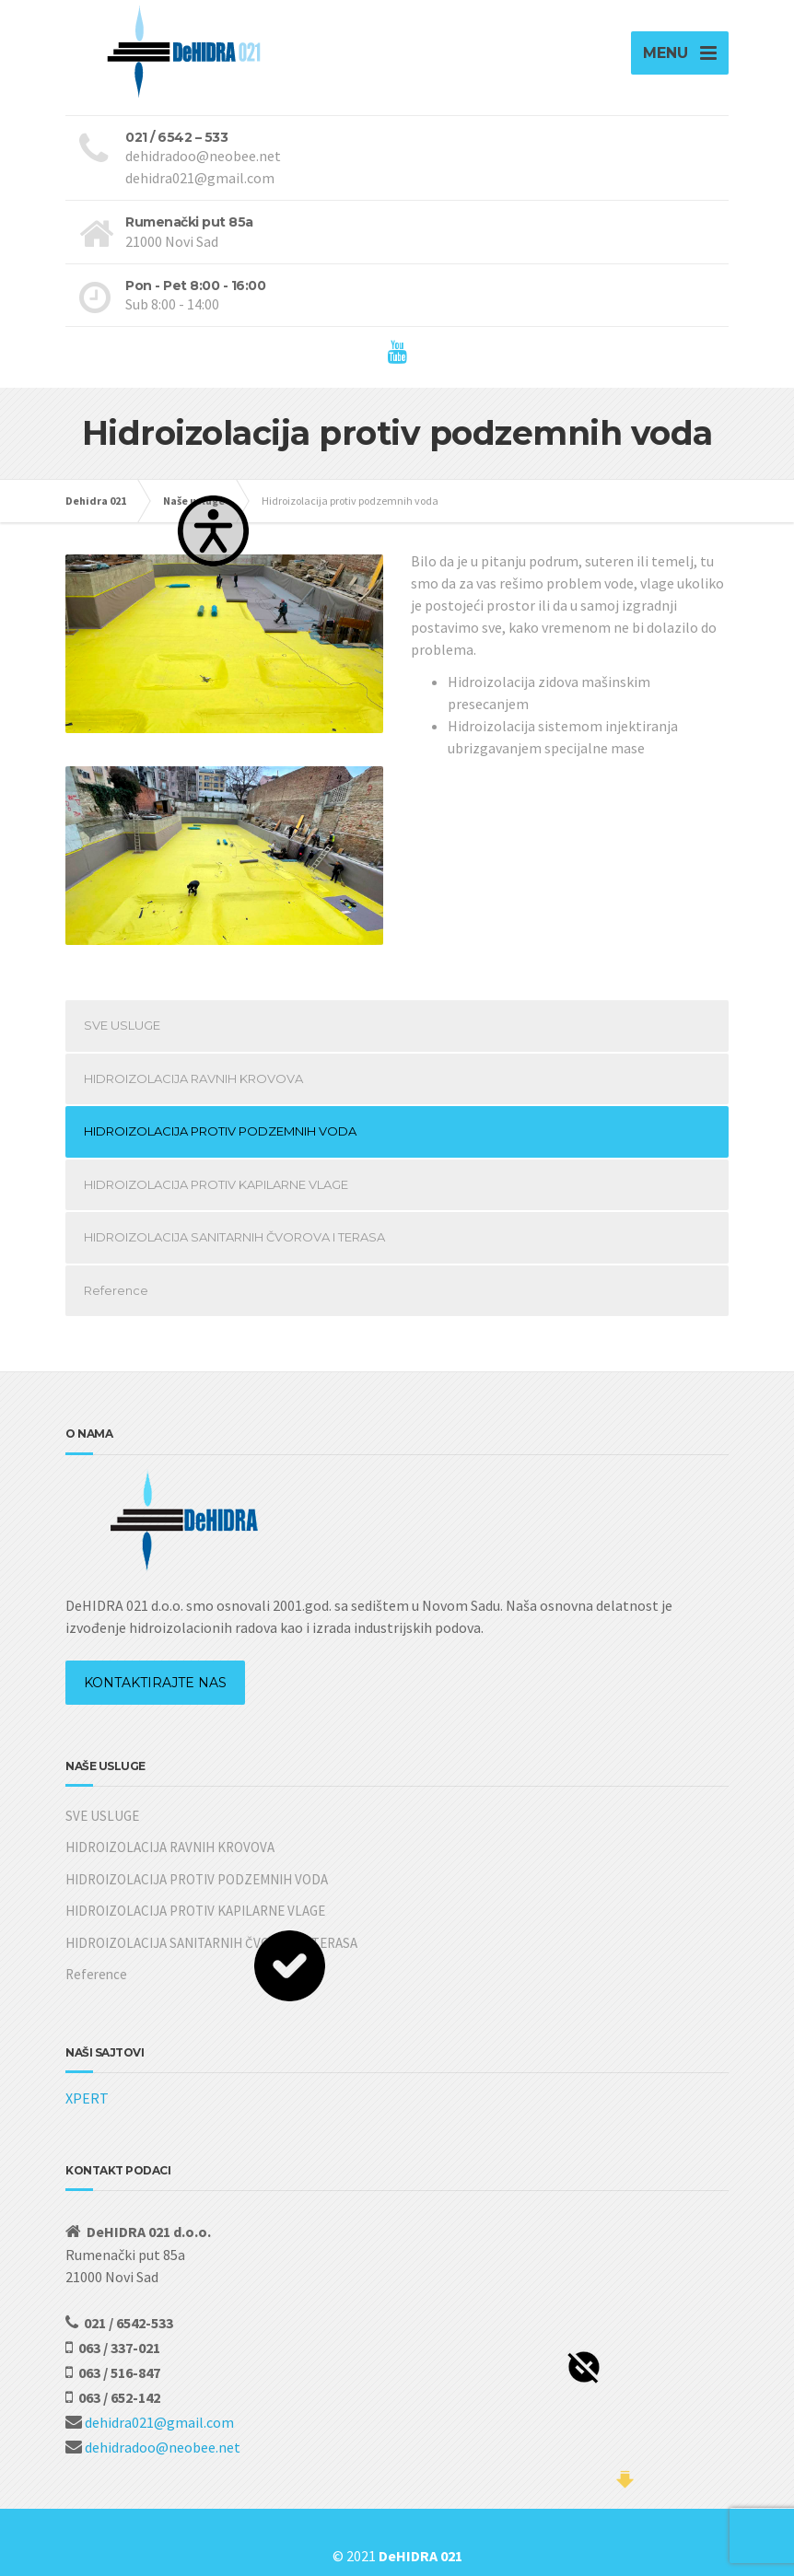  I want to click on download file or content, so click(625, 2478).